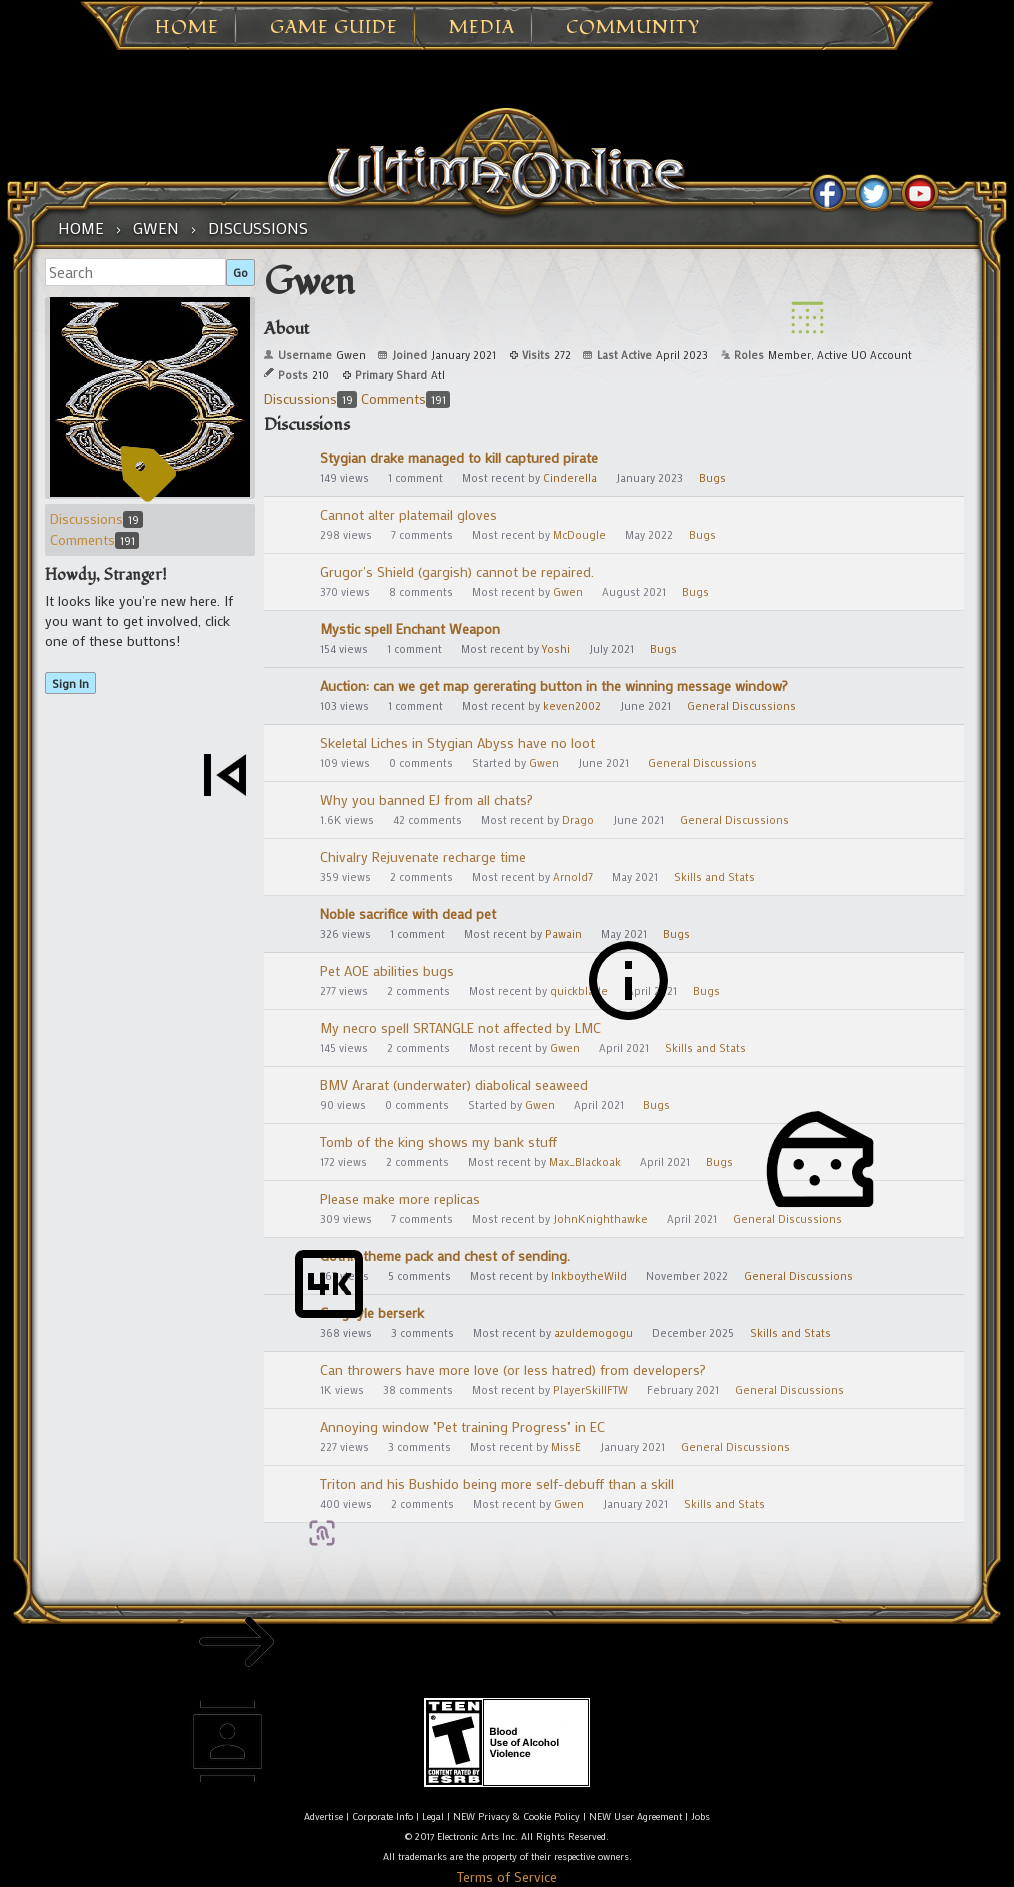 The width and height of the screenshot is (1014, 1887). I want to click on browse dairy or cheese products, so click(820, 1159).